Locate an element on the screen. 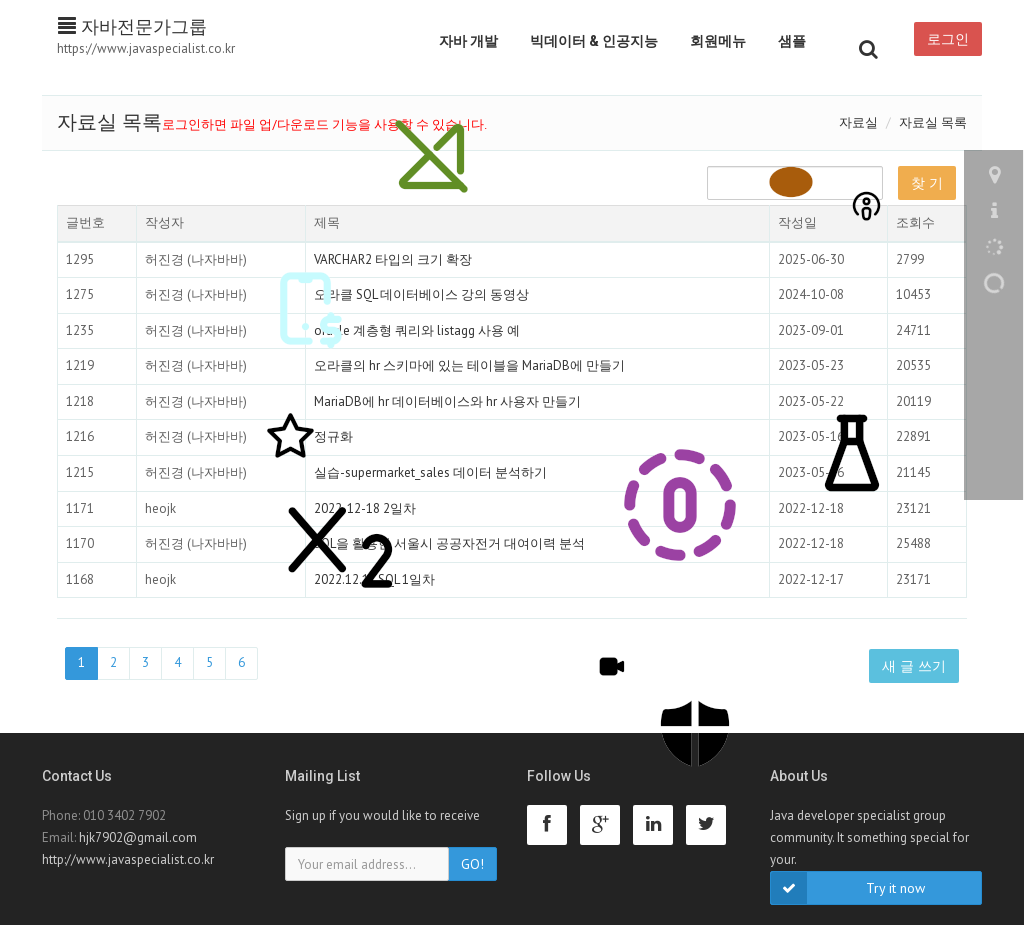 The width and height of the screenshot is (1024, 925). indicates zero items or empty count is located at coordinates (680, 505).